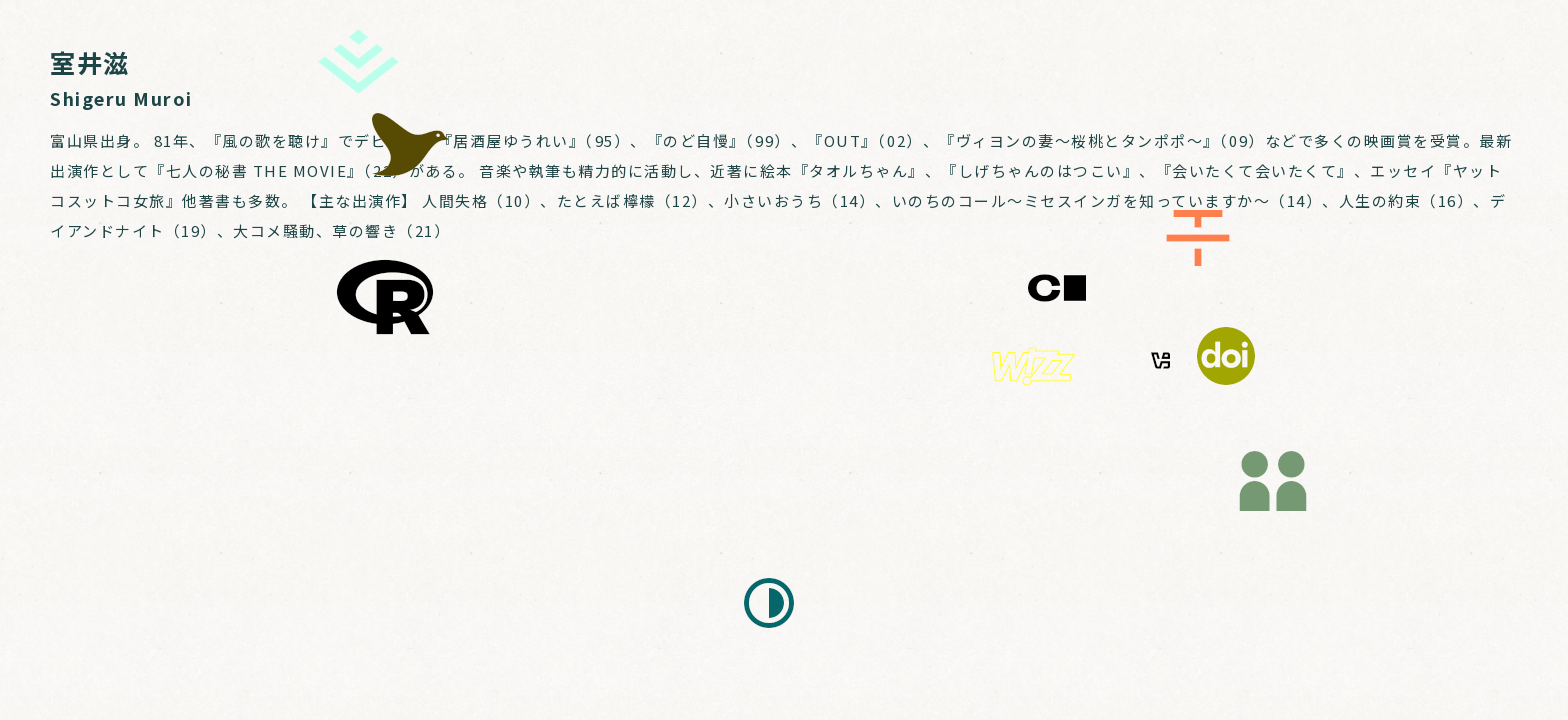  What do you see at coordinates (1226, 356) in the screenshot?
I see `digital object identifier (DOI) logo` at bounding box center [1226, 356].